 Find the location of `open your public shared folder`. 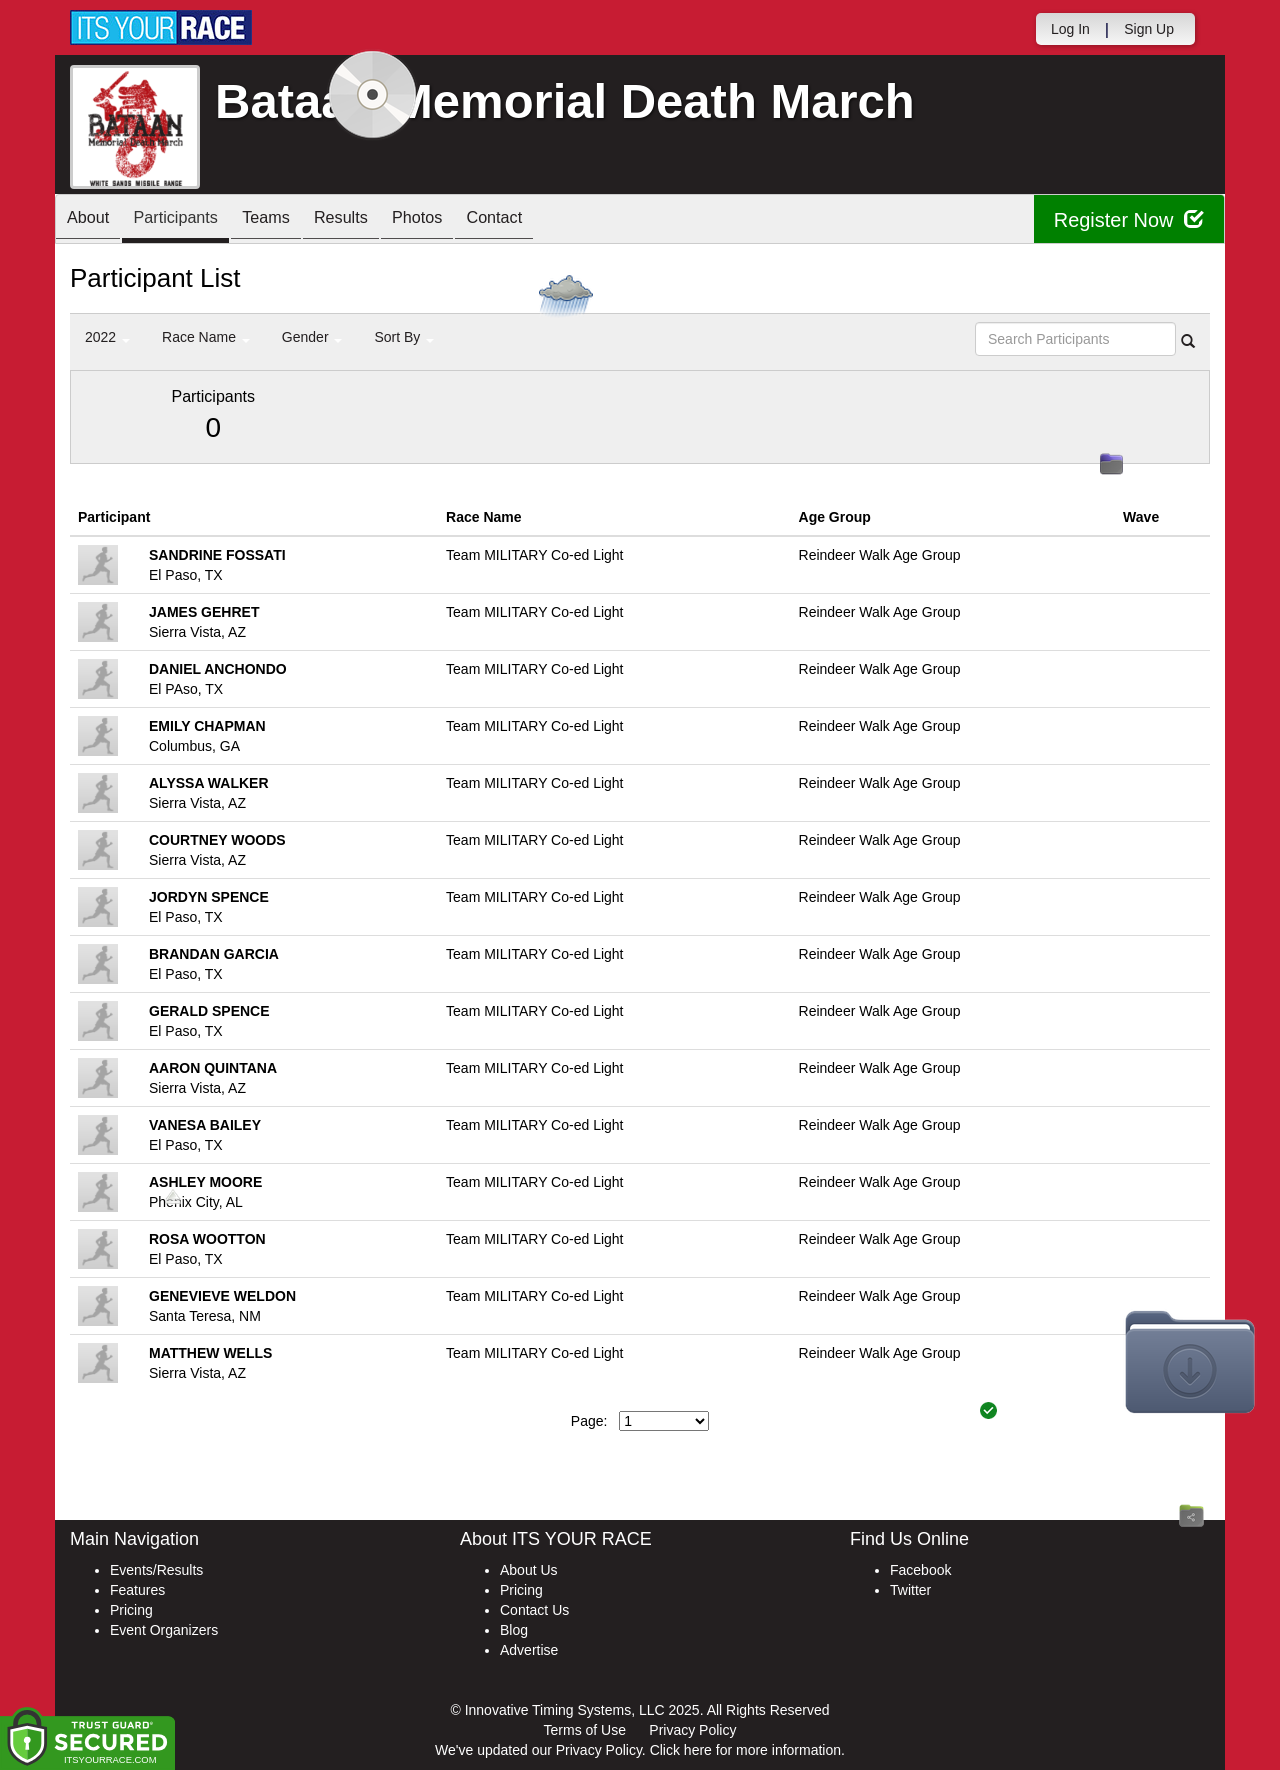

open your public shared folder is located at coordinates (1191, 1515).